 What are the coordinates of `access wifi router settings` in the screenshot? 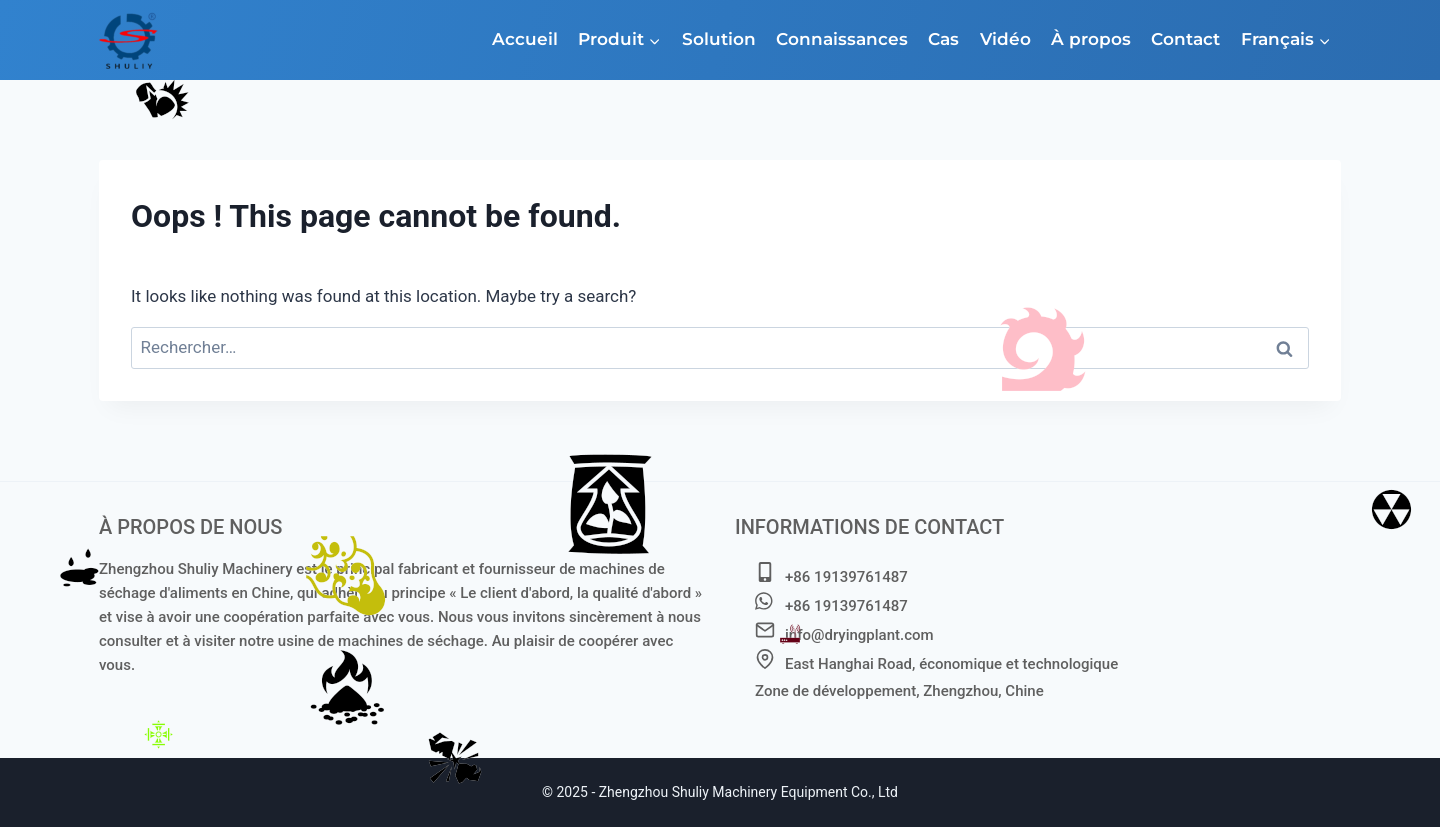 It's located at (790, 634).